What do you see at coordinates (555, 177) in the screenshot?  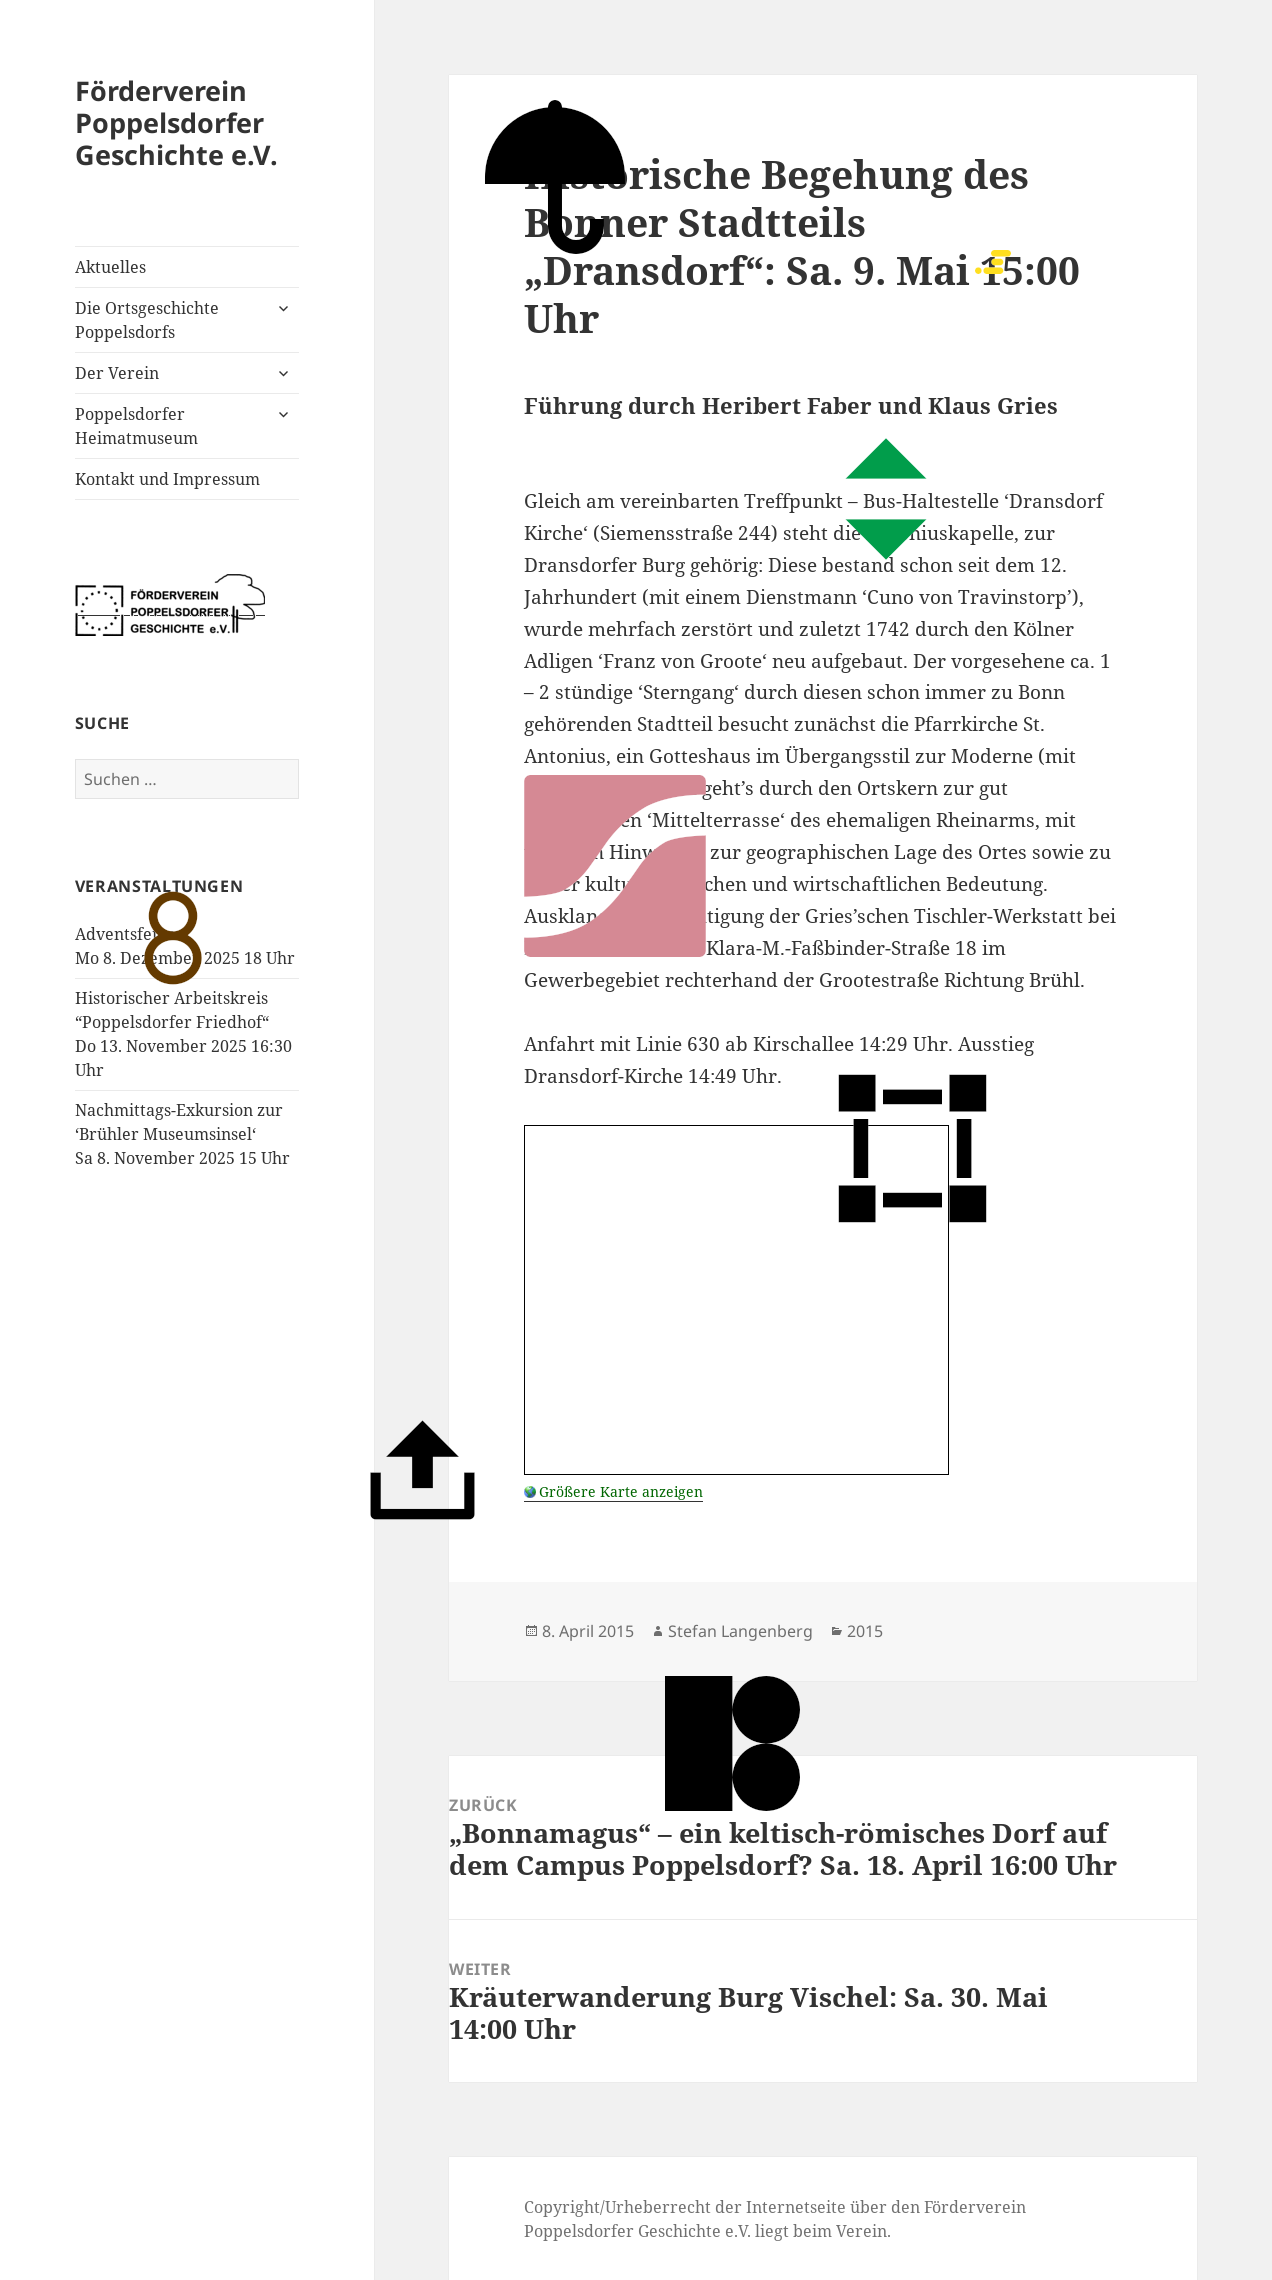 I see `view weather protection or rain forecast` at bounding box center [555, 177].